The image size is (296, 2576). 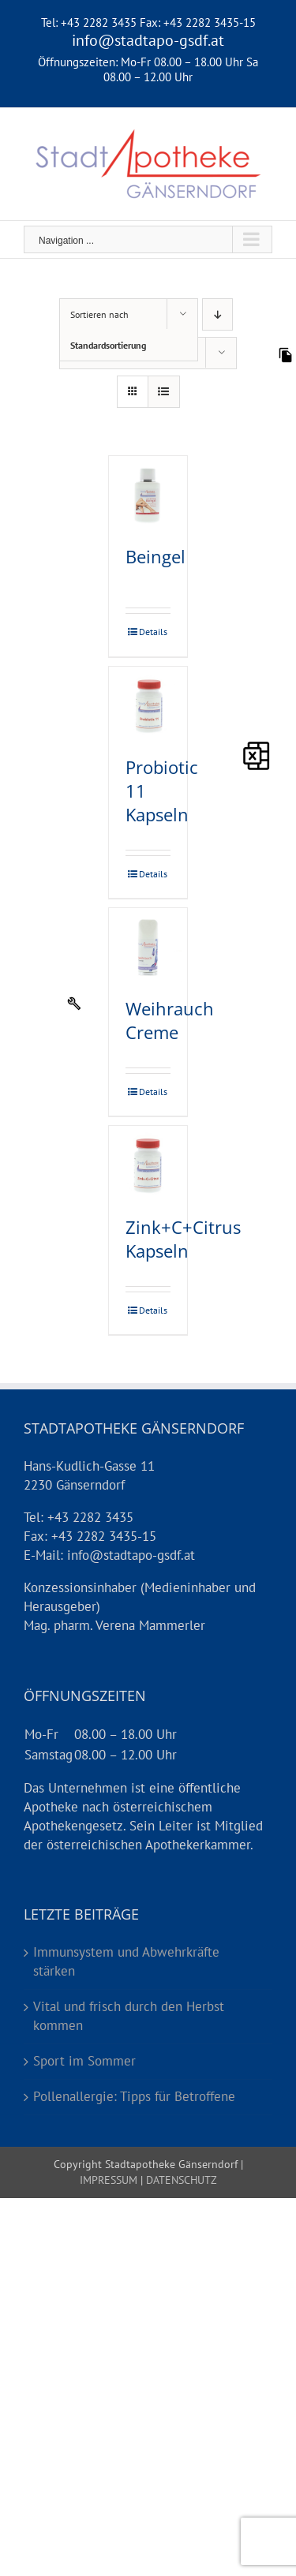 What do you see at coordinates (257, 756) in the screenshot?
I see `open microsoft excel` at bounding box center [257, 756].